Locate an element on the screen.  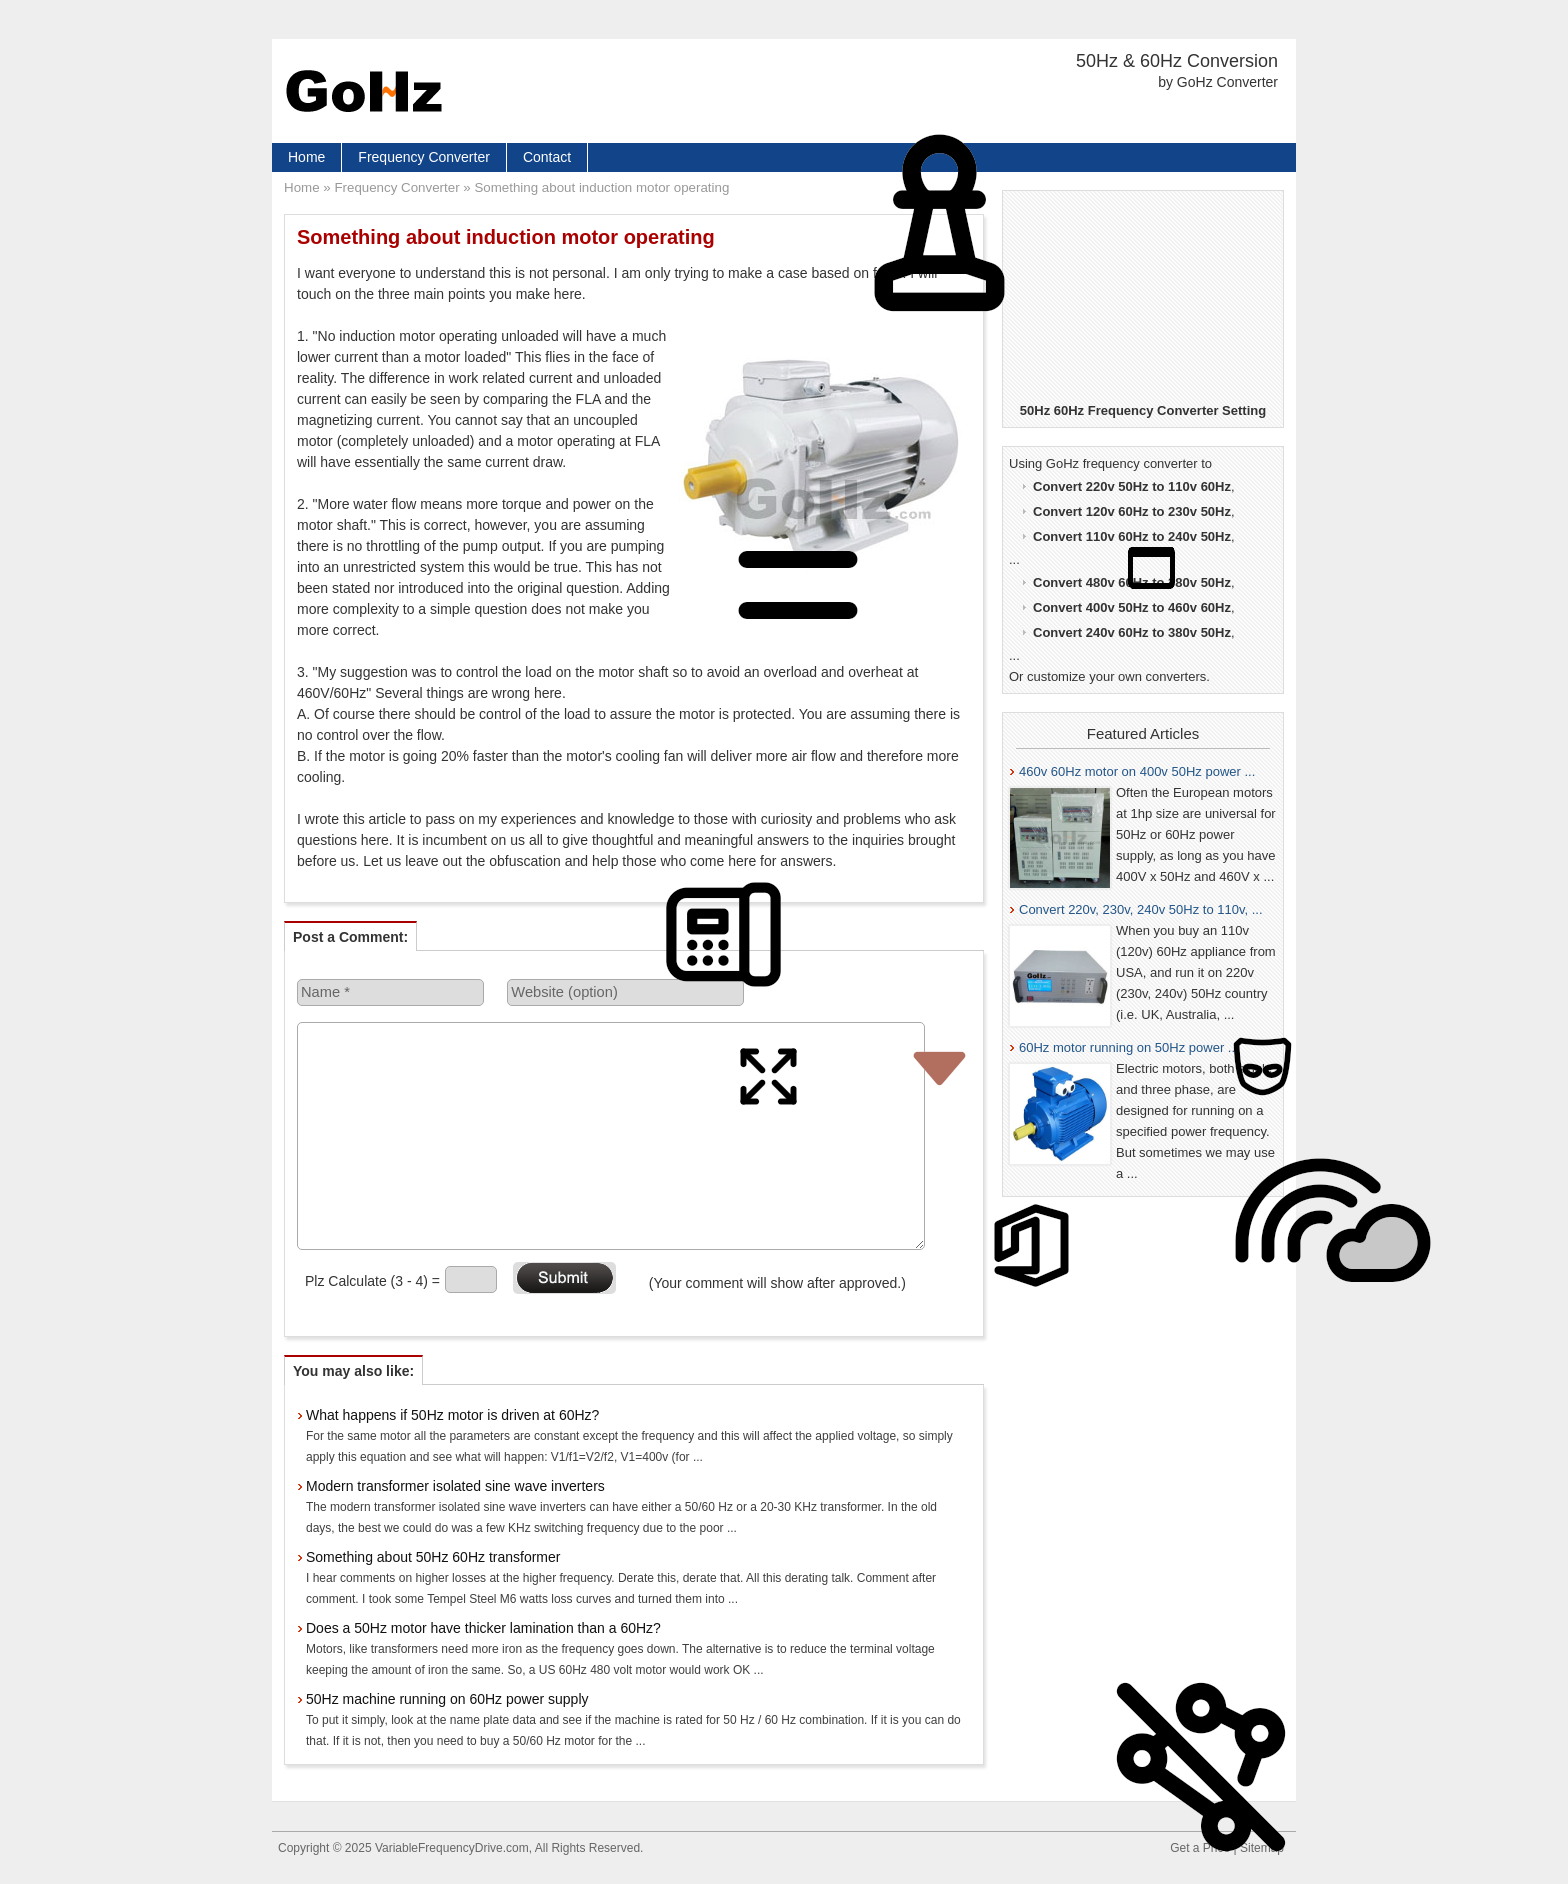
disable polygon drawing tool is located at coordinates (1201, 1767).